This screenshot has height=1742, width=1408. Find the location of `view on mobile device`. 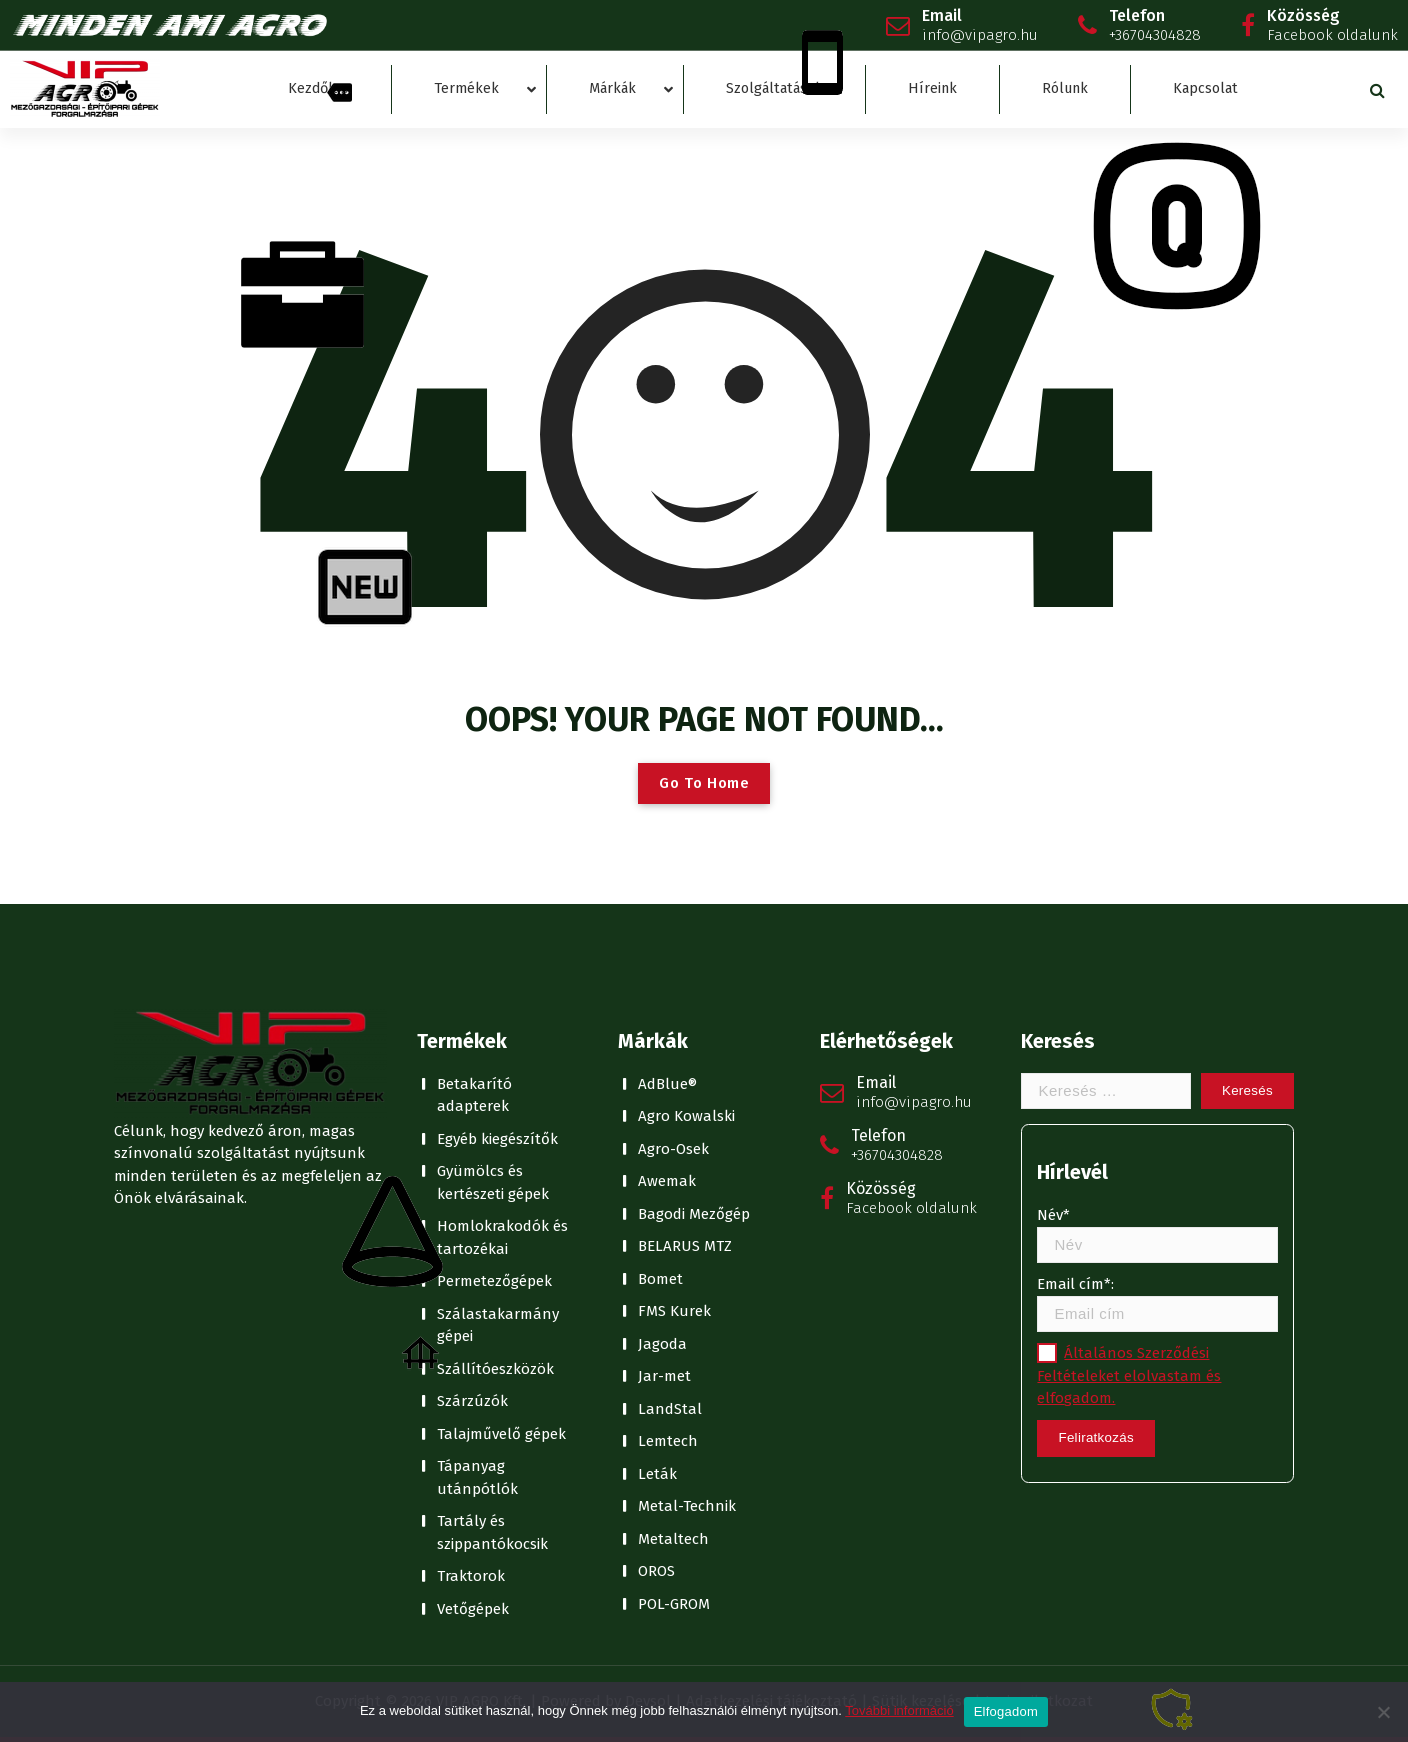

view on mobile device is located at coordinates (822, 62).